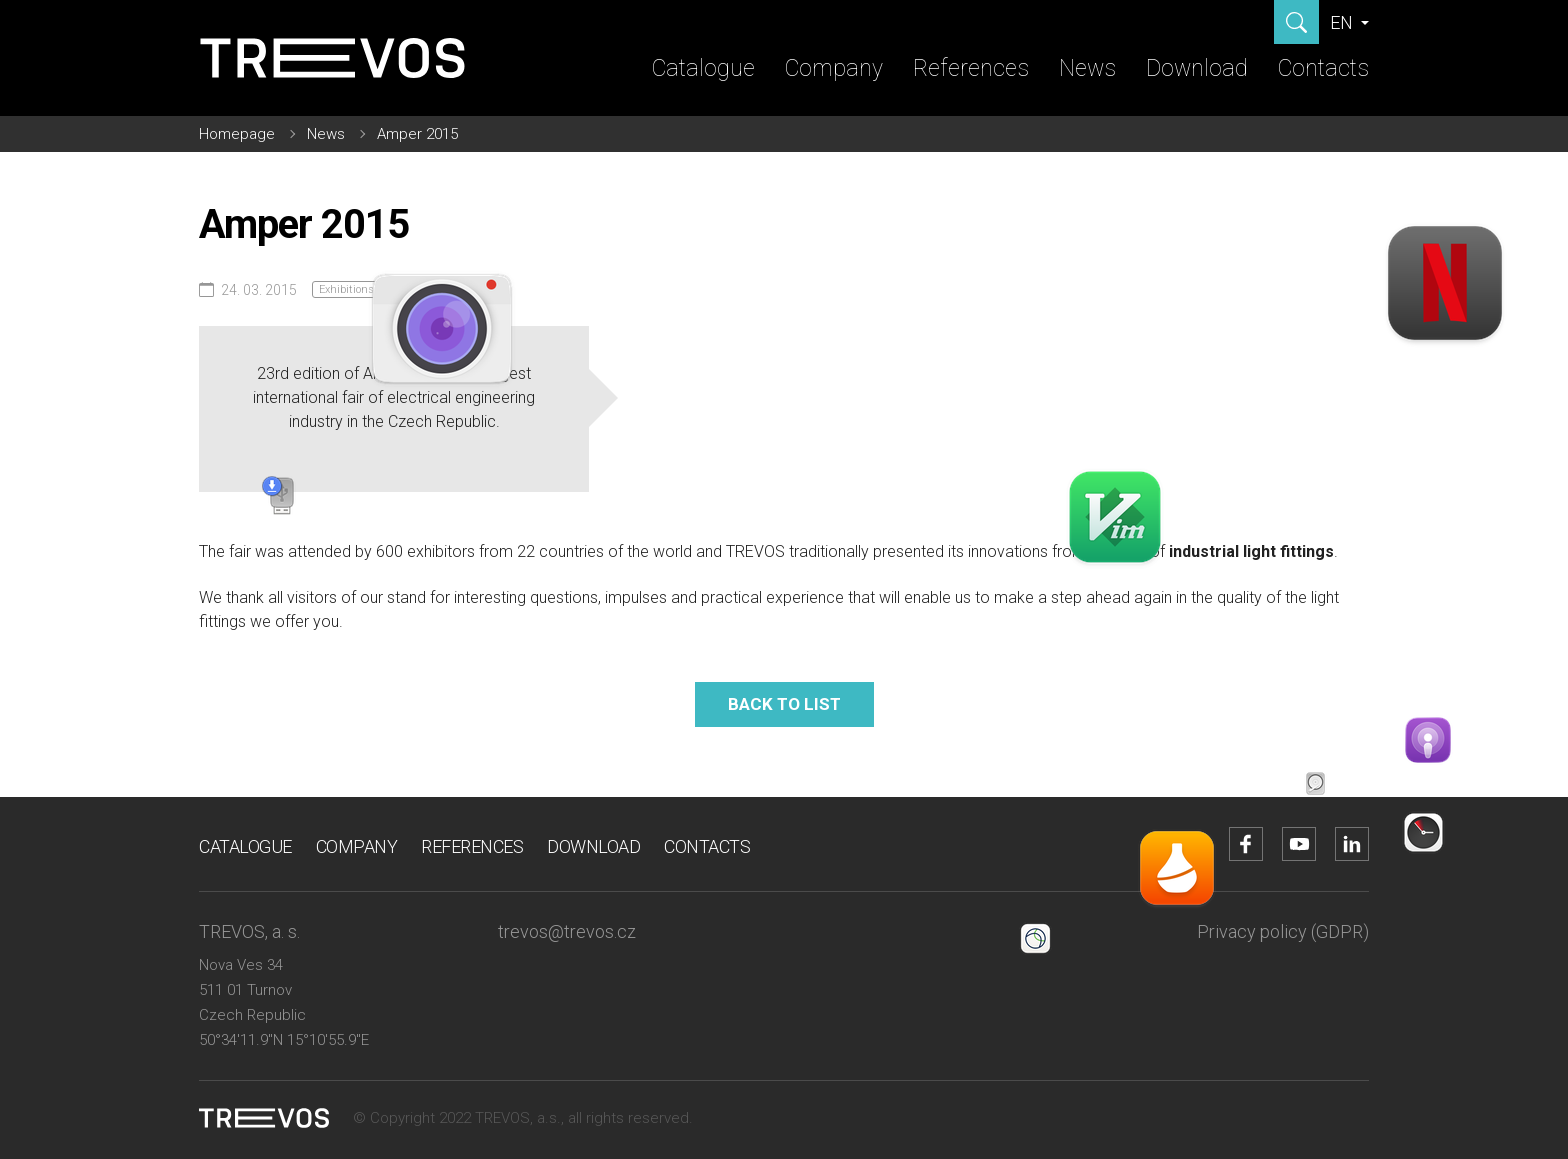 The height and width of the screenshot is (1159, 1568). What do you see at coordinates (1315, 783) in the screenshot?
I see `open disk utility application` at bounding box center [1315, 783].